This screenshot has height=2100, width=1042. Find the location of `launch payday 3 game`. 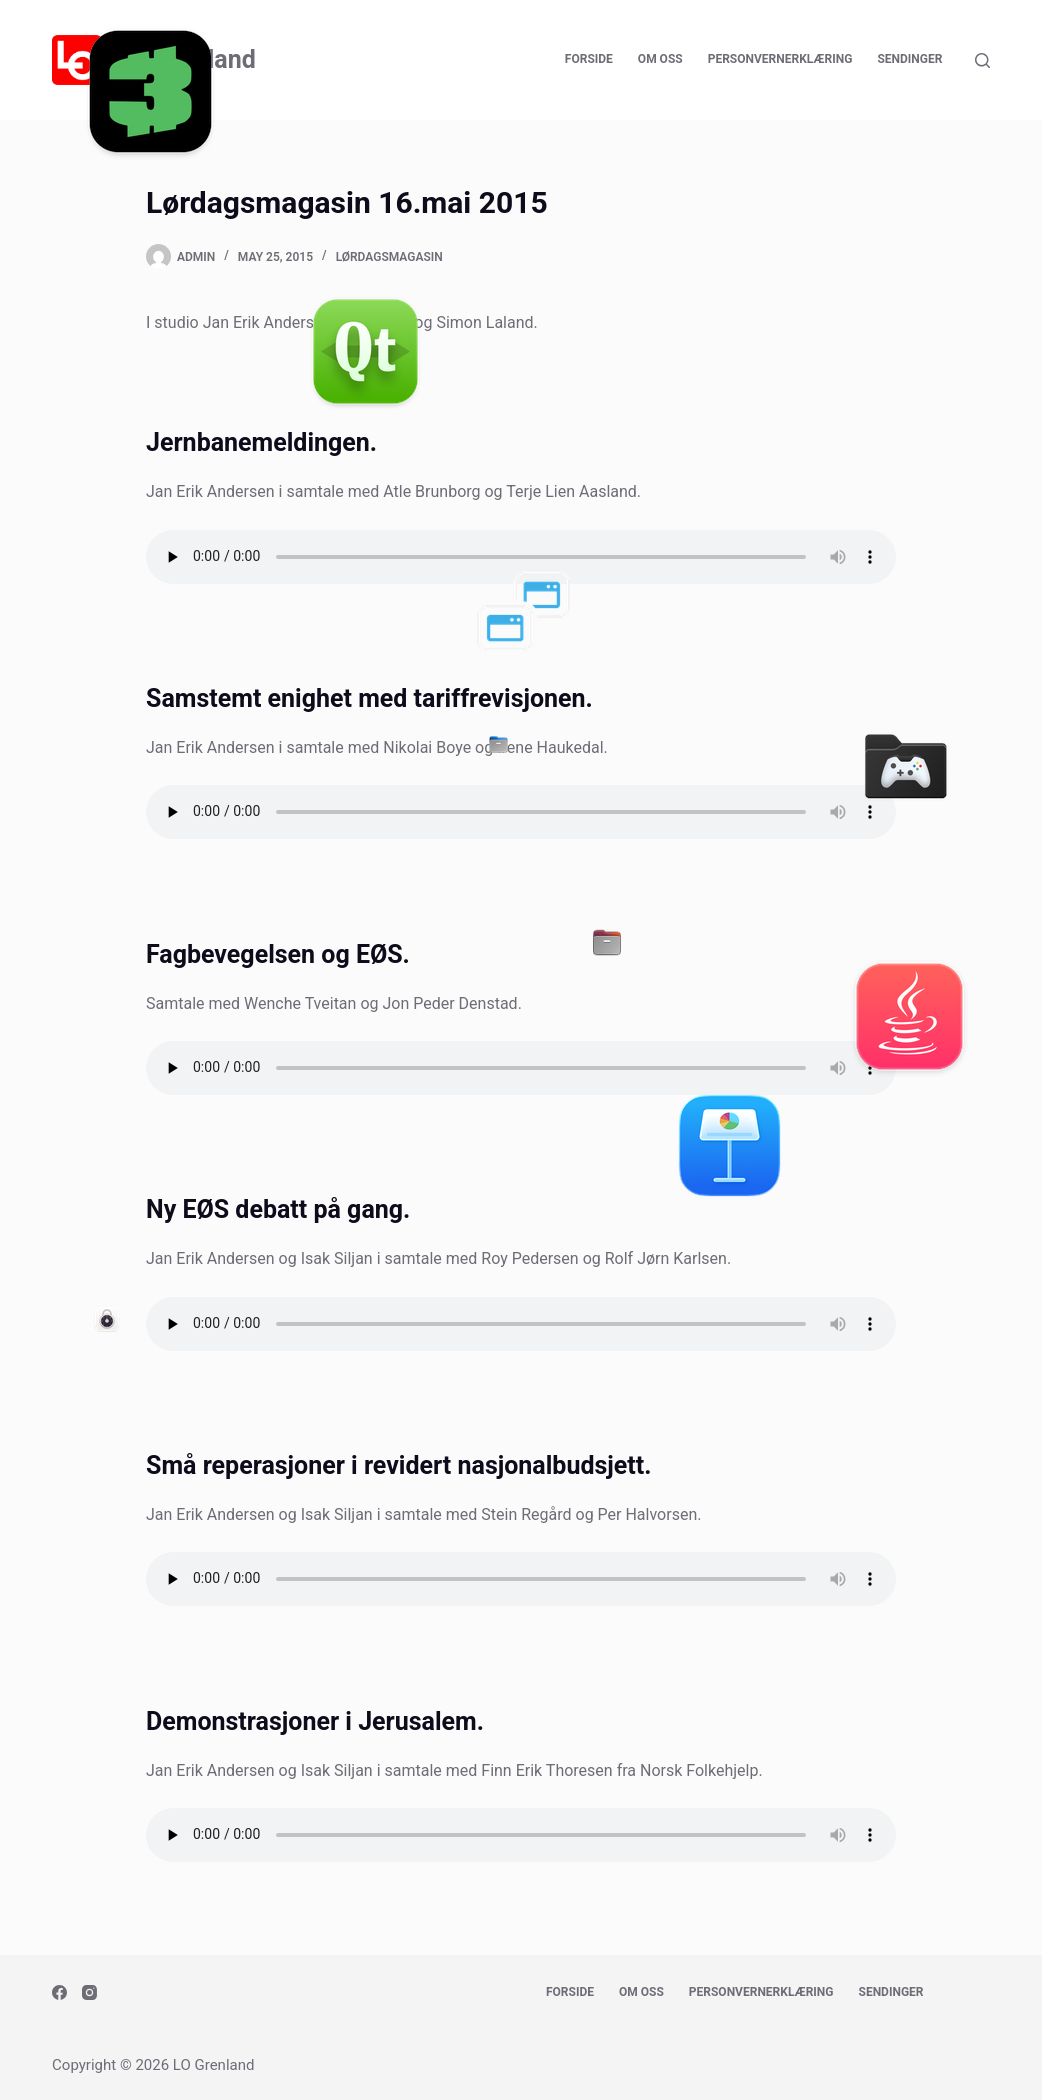

launch payday 3 game is located at coordinates (150, 91).